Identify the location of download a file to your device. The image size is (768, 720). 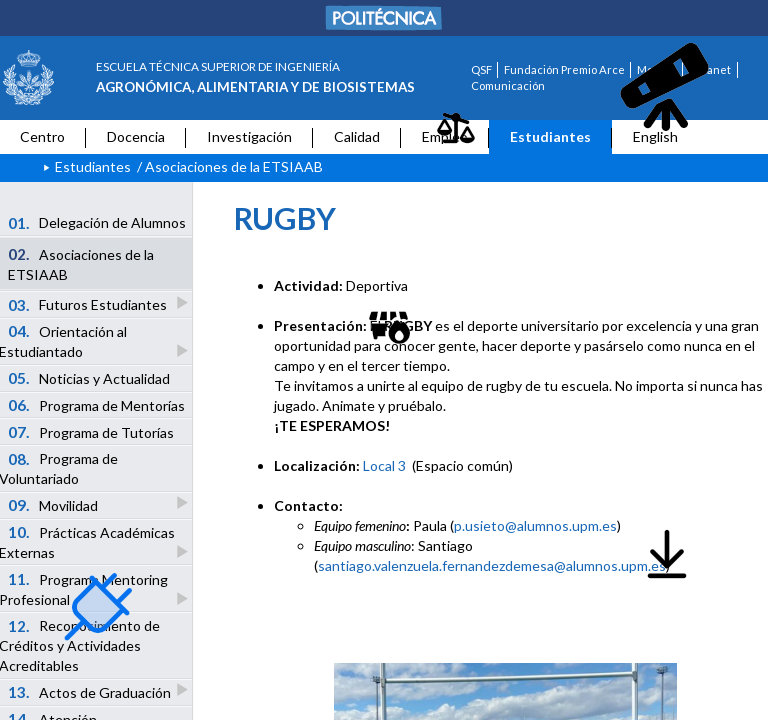
(667, 554).